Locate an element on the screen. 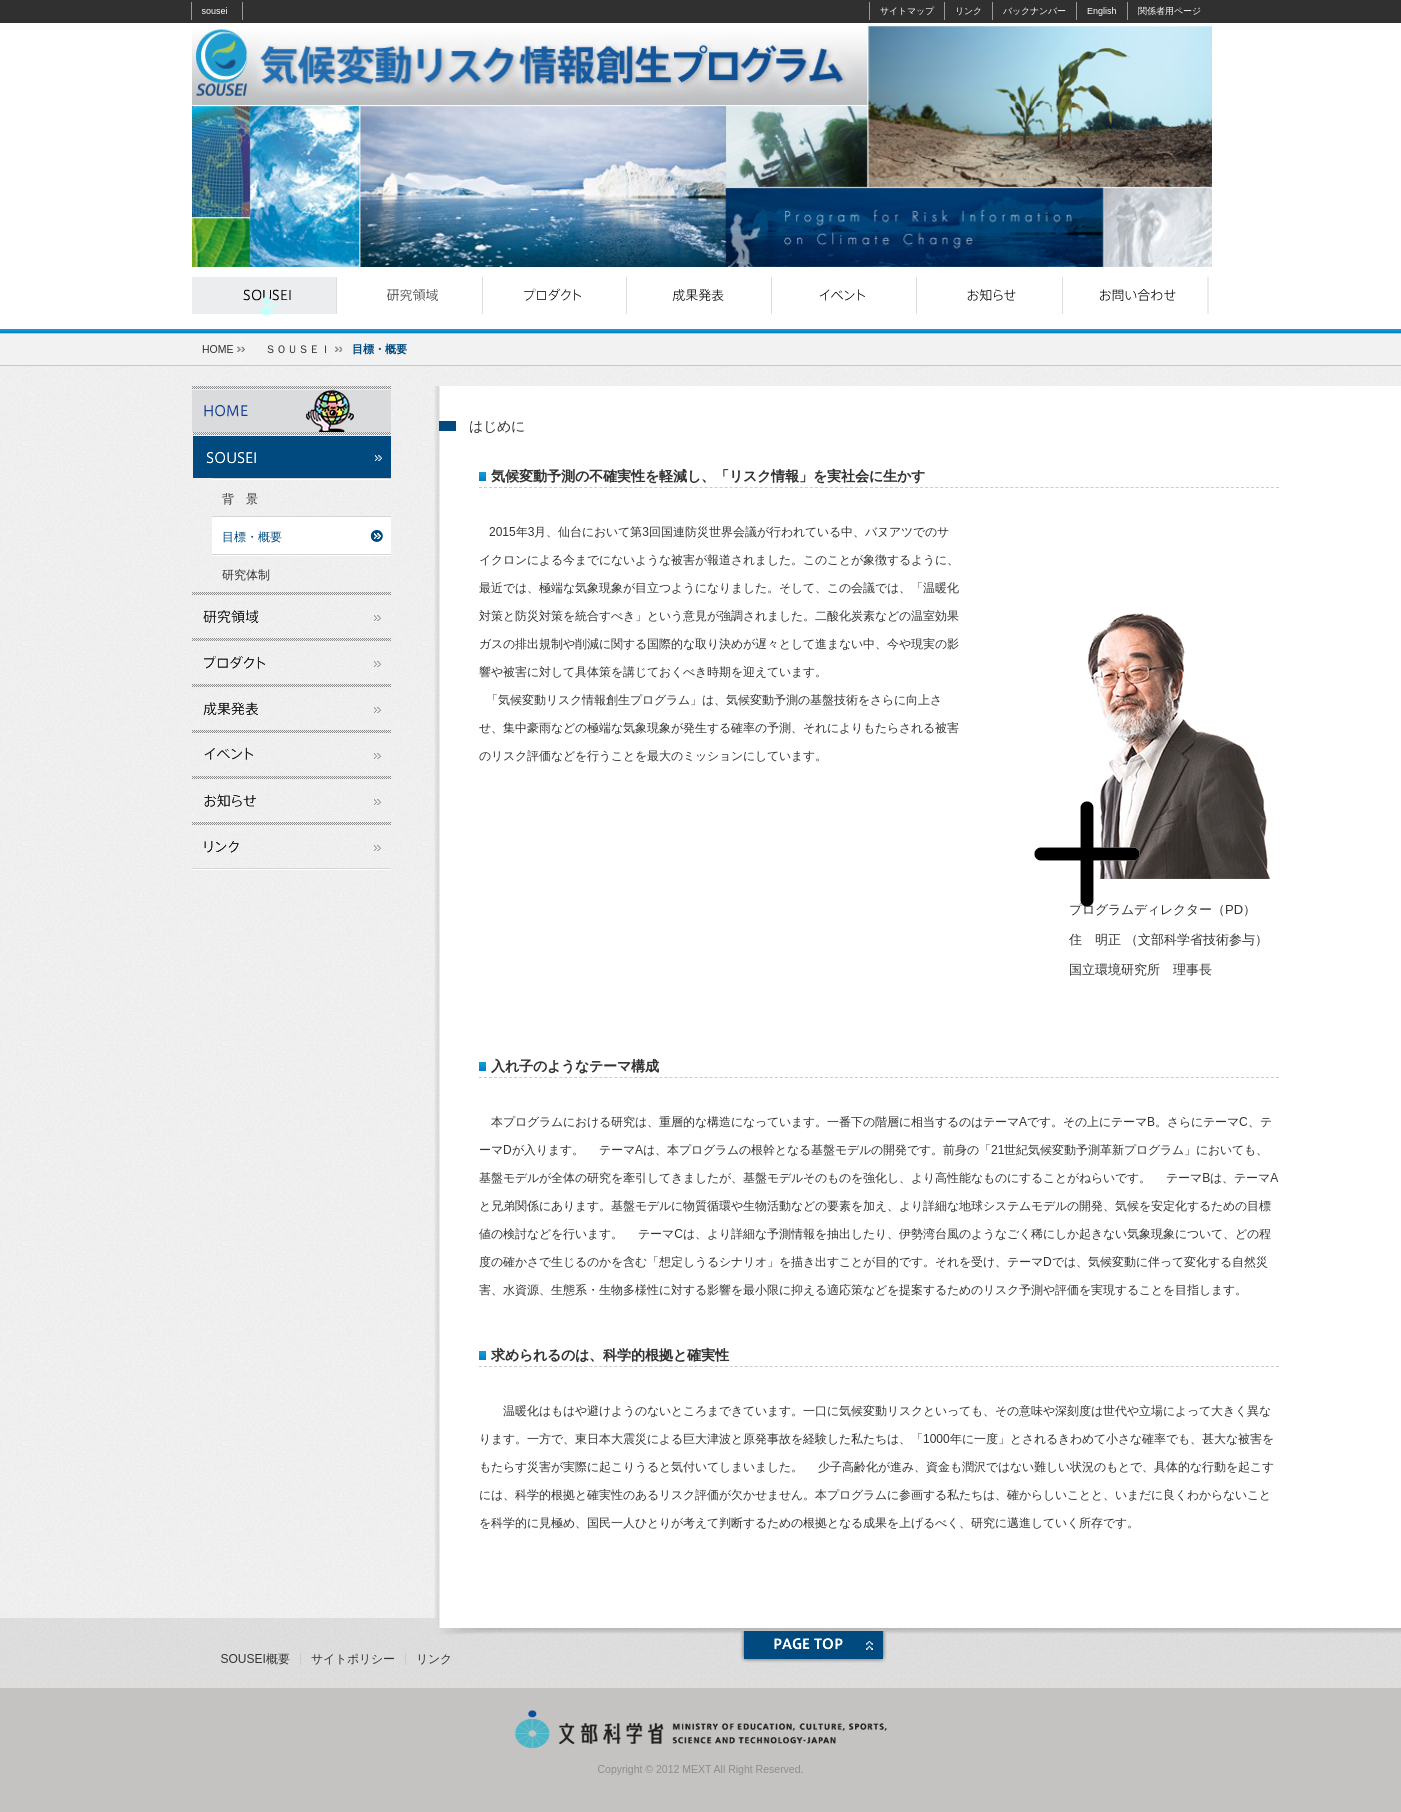 Image resolution: width=1401 pixels, height=1812 pixels. add a new item is located at coordinates (1087, 854).